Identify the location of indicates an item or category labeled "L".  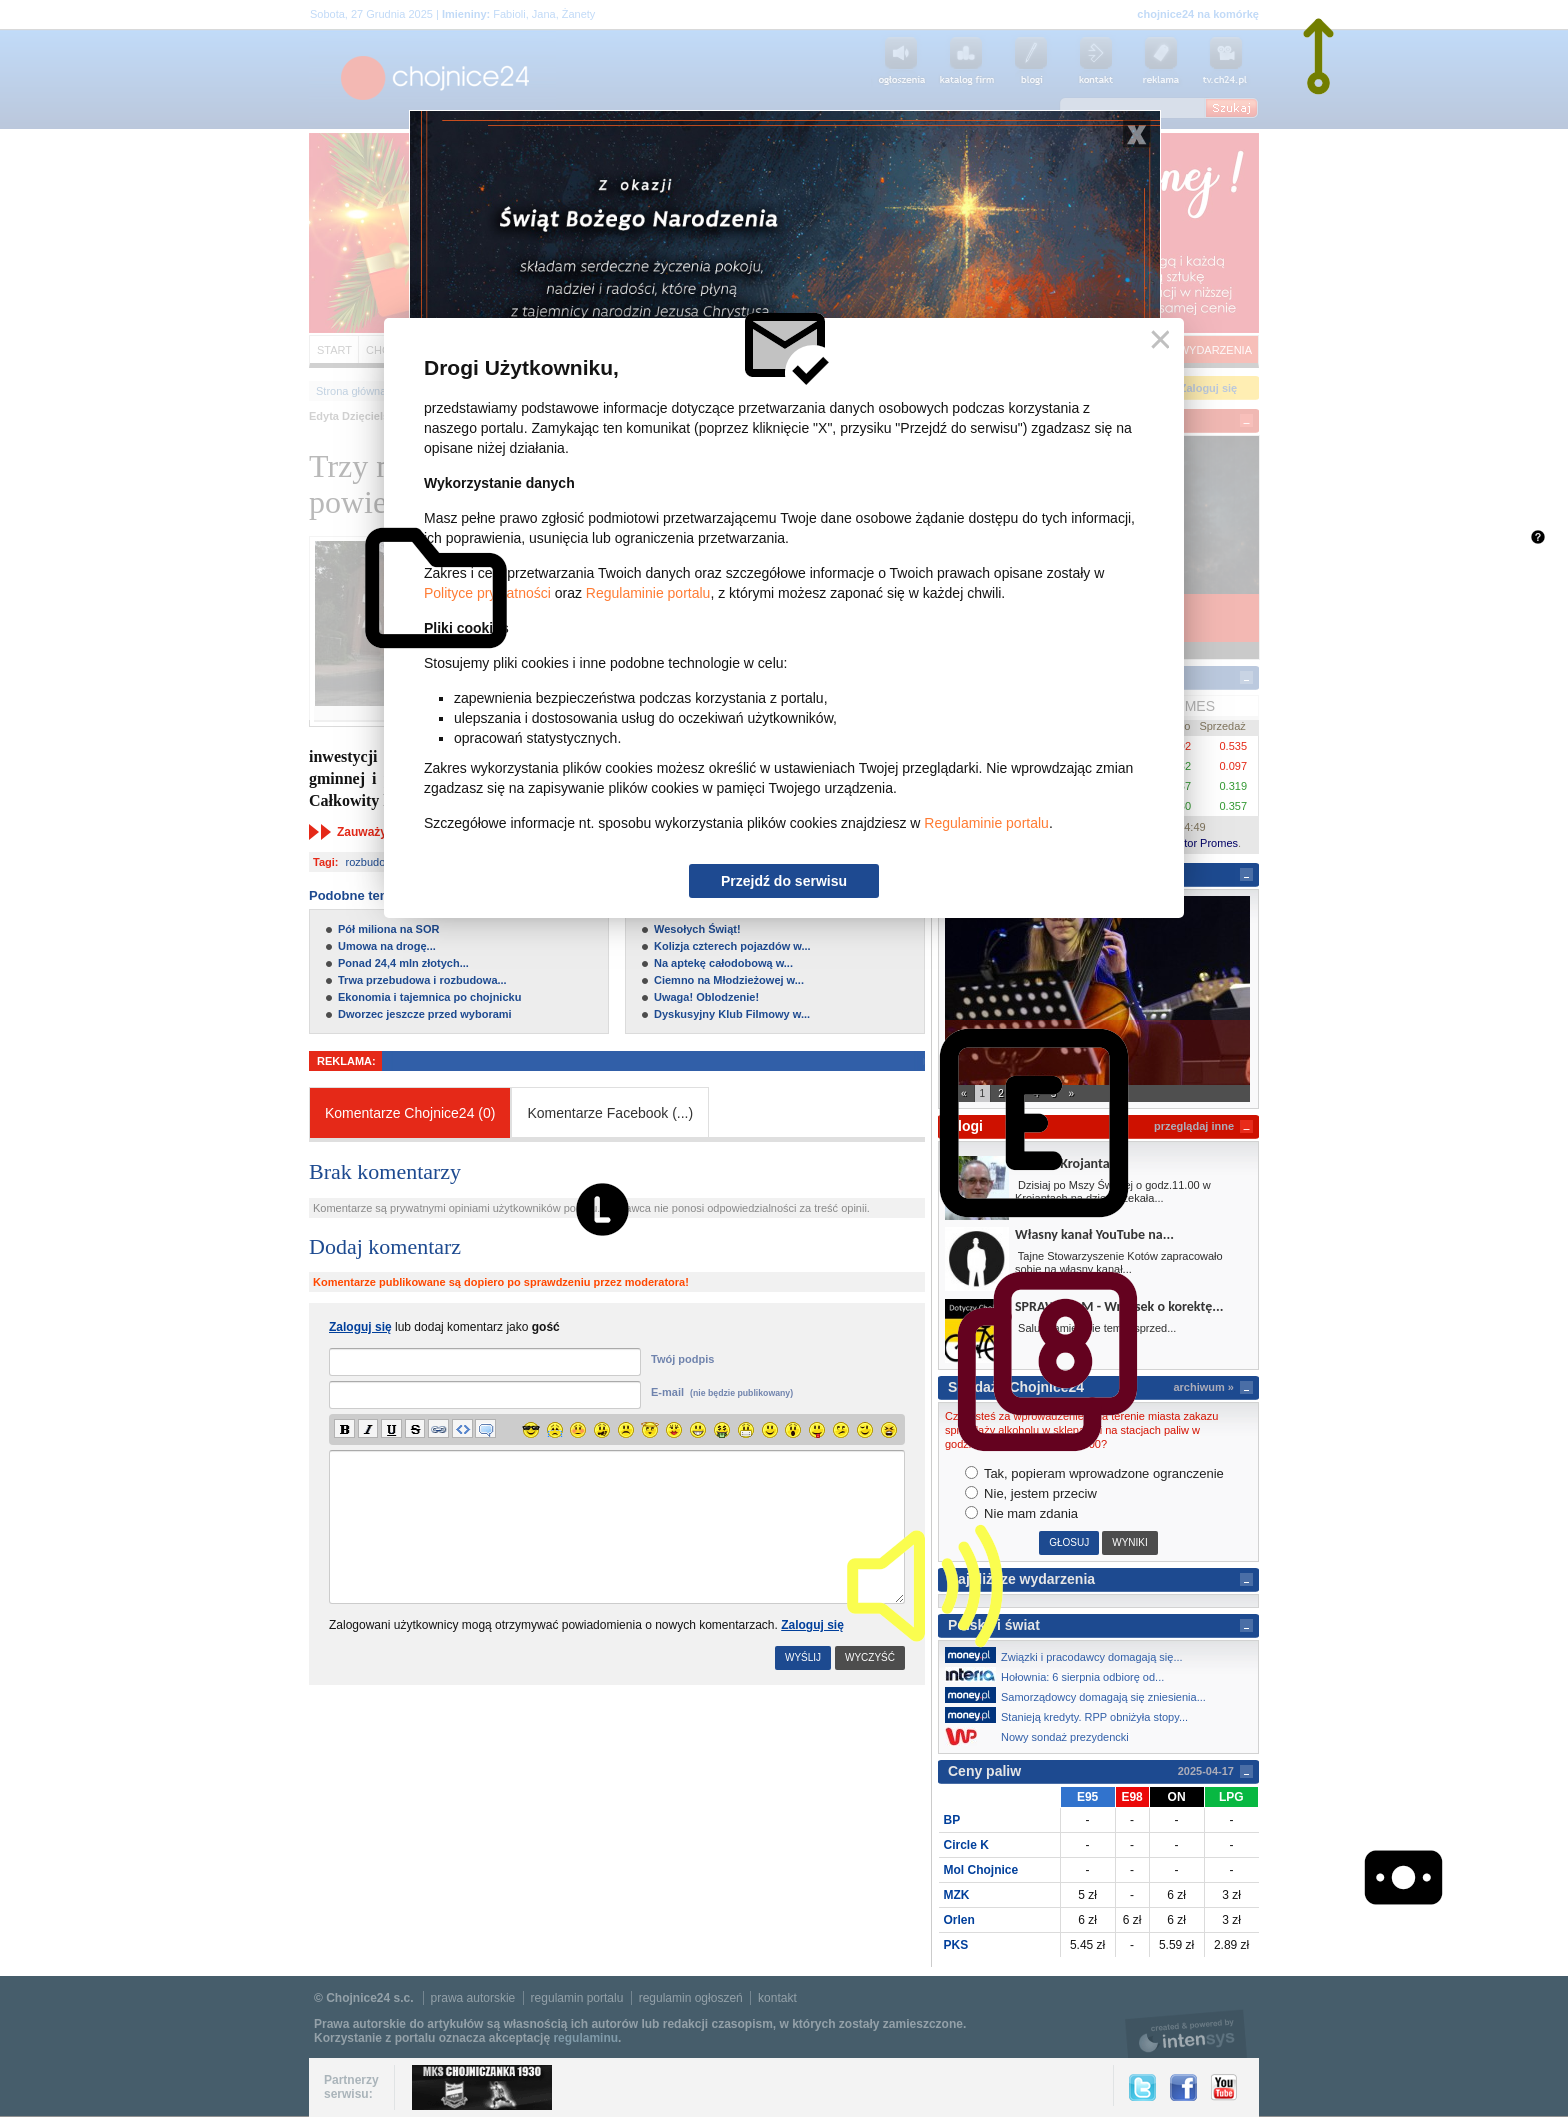
(602, 1209).